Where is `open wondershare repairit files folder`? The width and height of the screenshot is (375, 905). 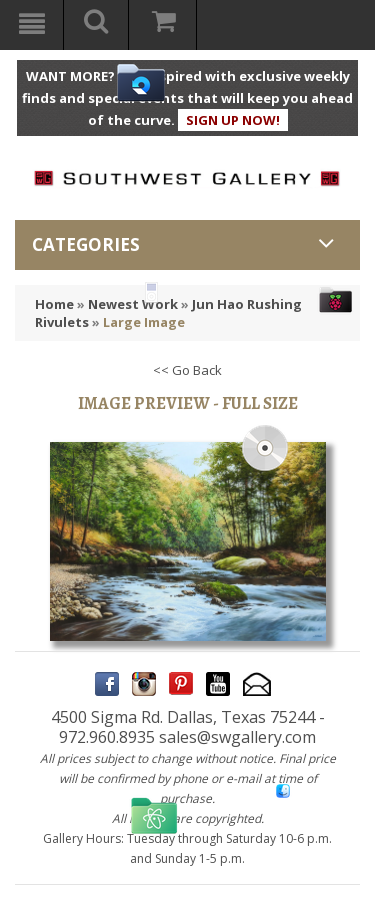 open wondershare repairit files folder is located at coordinates (141, 84).